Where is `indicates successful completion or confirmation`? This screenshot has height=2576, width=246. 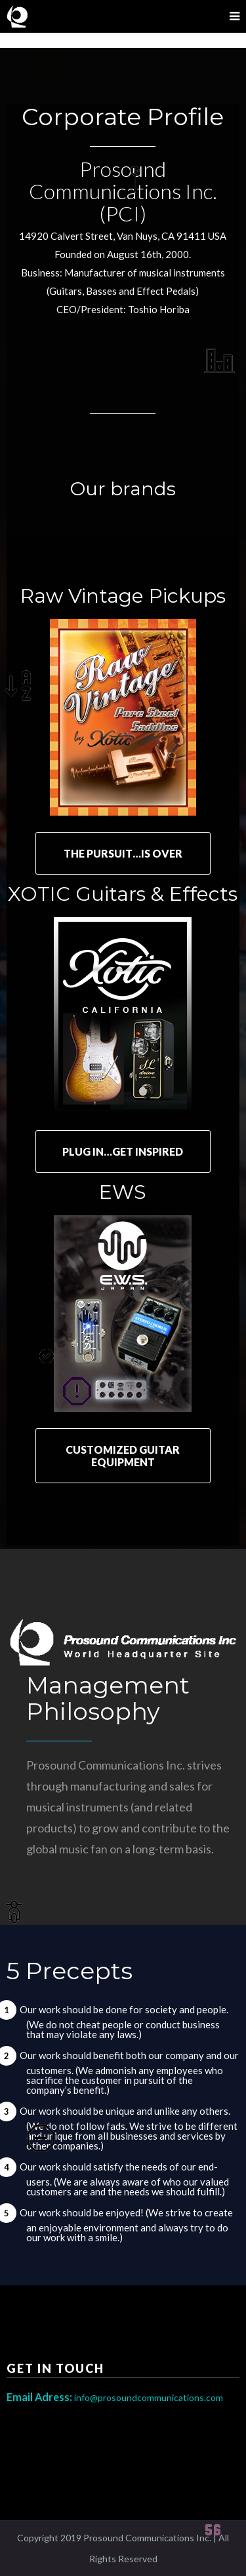
indicates successful completion or confirmation is located at coordinates (47, 1356).